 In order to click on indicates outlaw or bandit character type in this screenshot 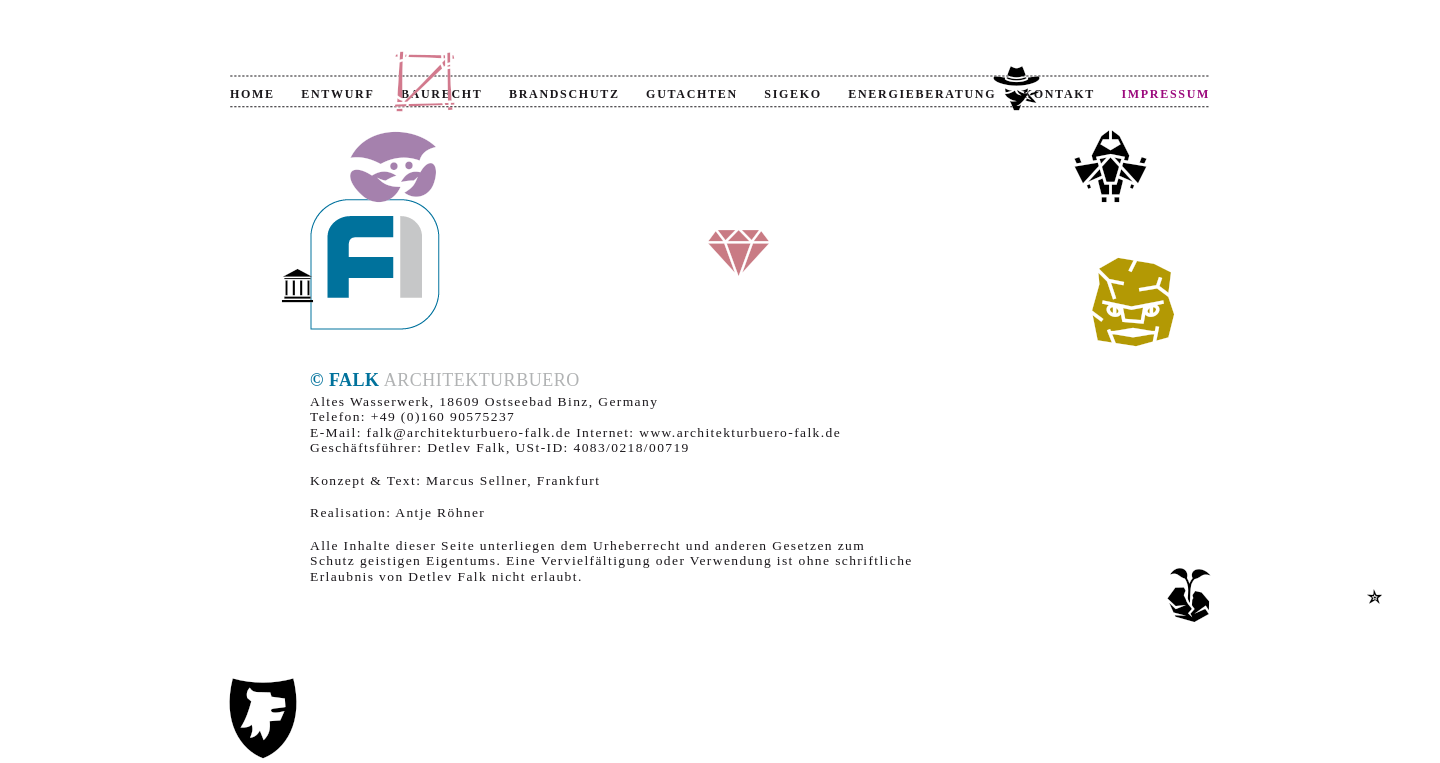, I will do `click(1016, 87)`.